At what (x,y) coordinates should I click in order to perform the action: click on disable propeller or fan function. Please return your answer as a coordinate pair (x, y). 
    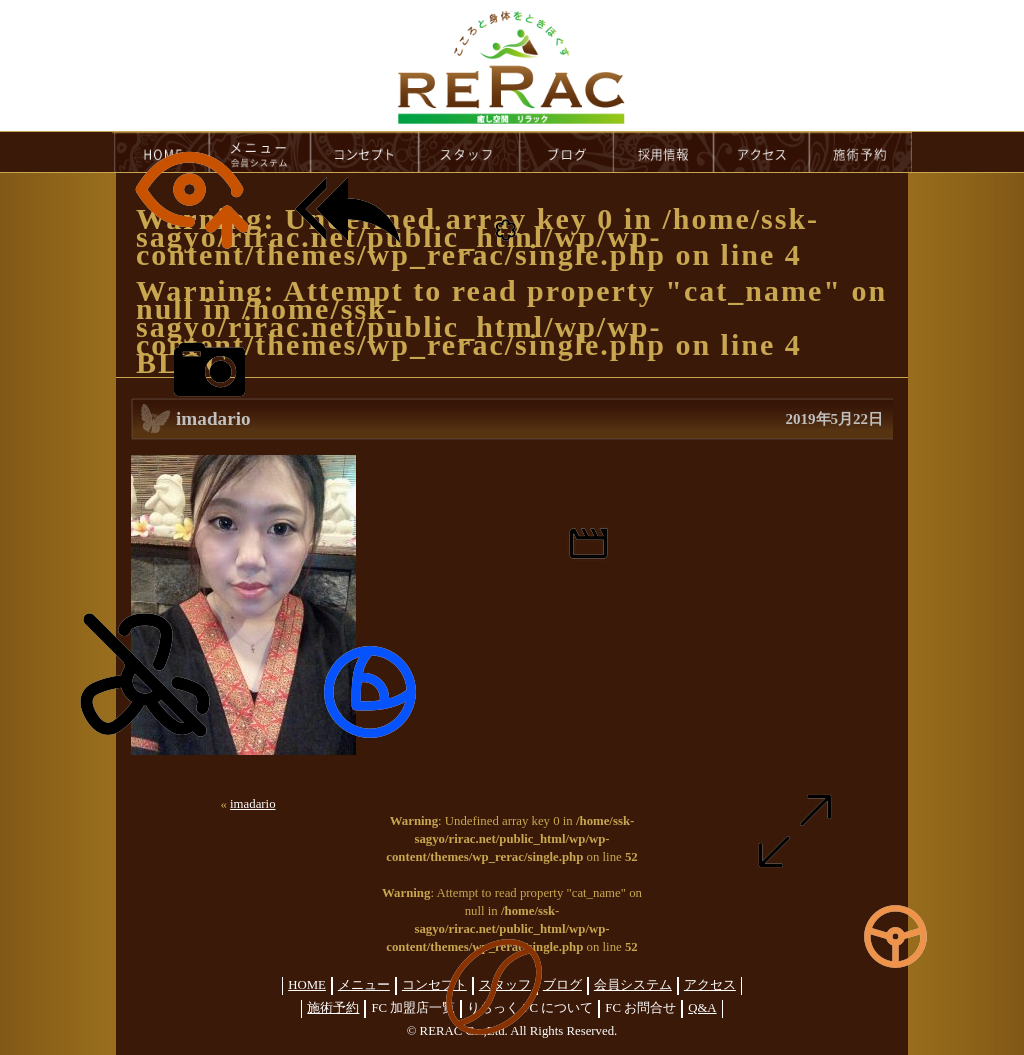
    Looking at the image, I should click on (145, 675).